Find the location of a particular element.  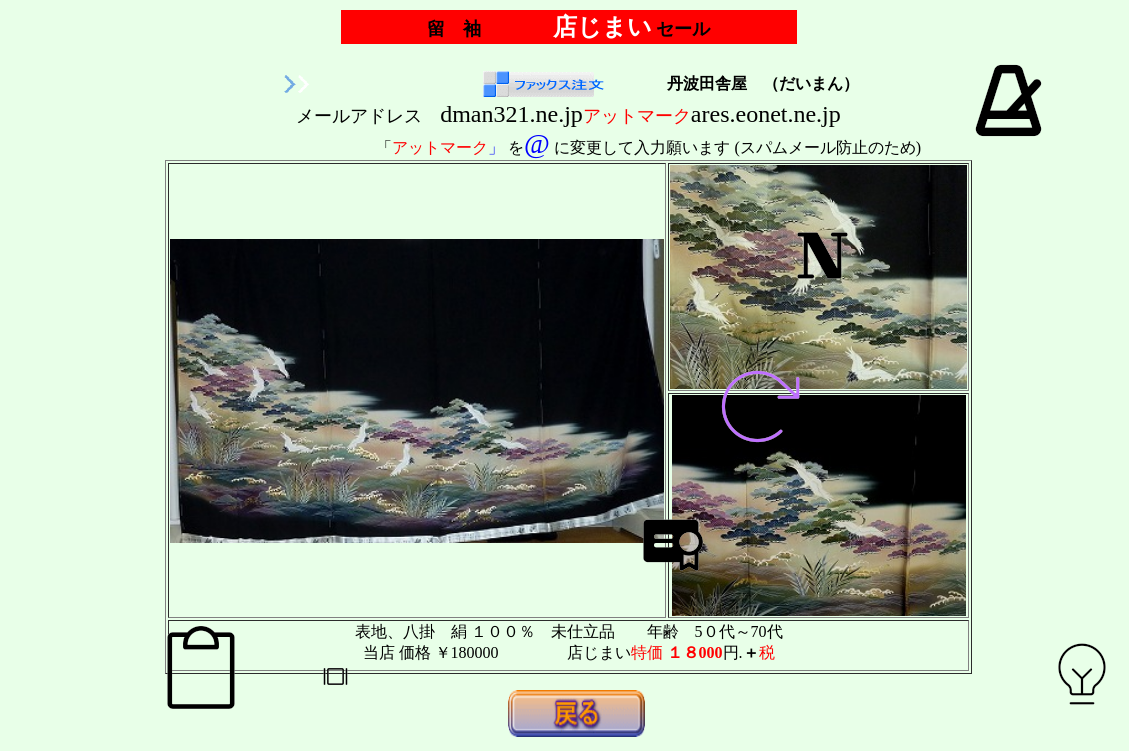

toggle idea or tip suggestions is located at coordinates (1082, 674).